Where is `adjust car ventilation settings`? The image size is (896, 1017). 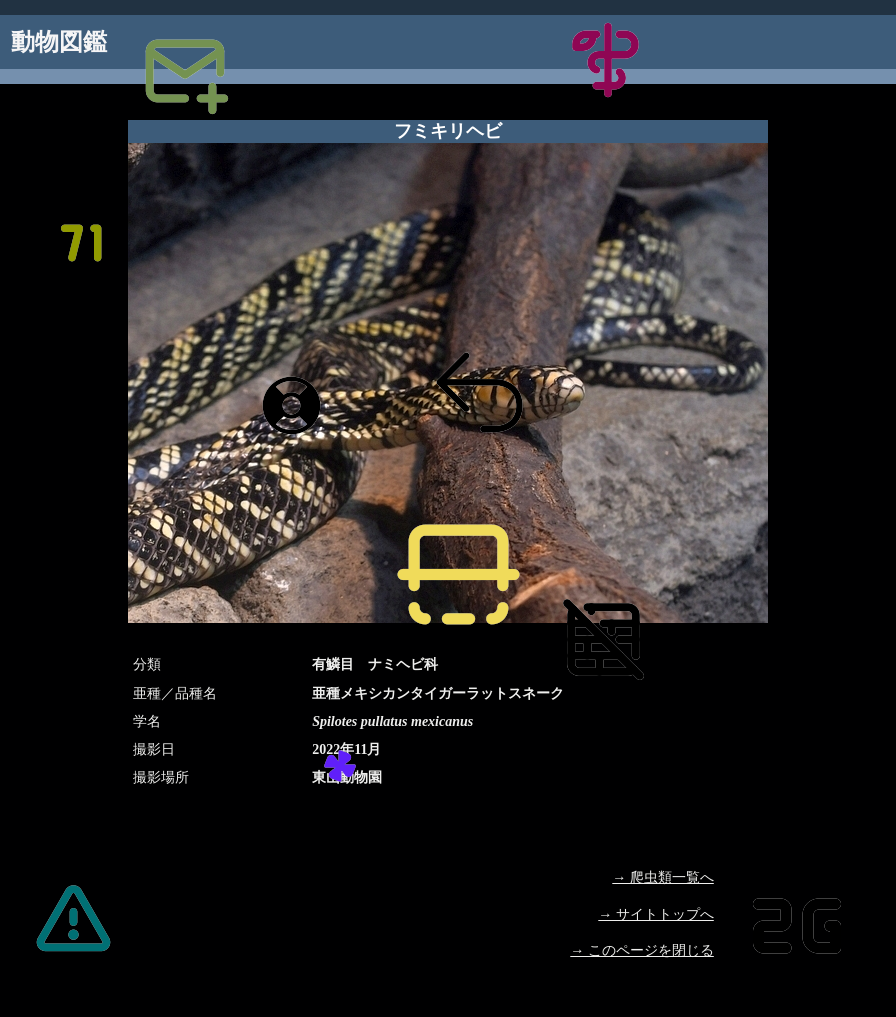
adjust car ventilation settings is located at coordinates (340, 766).